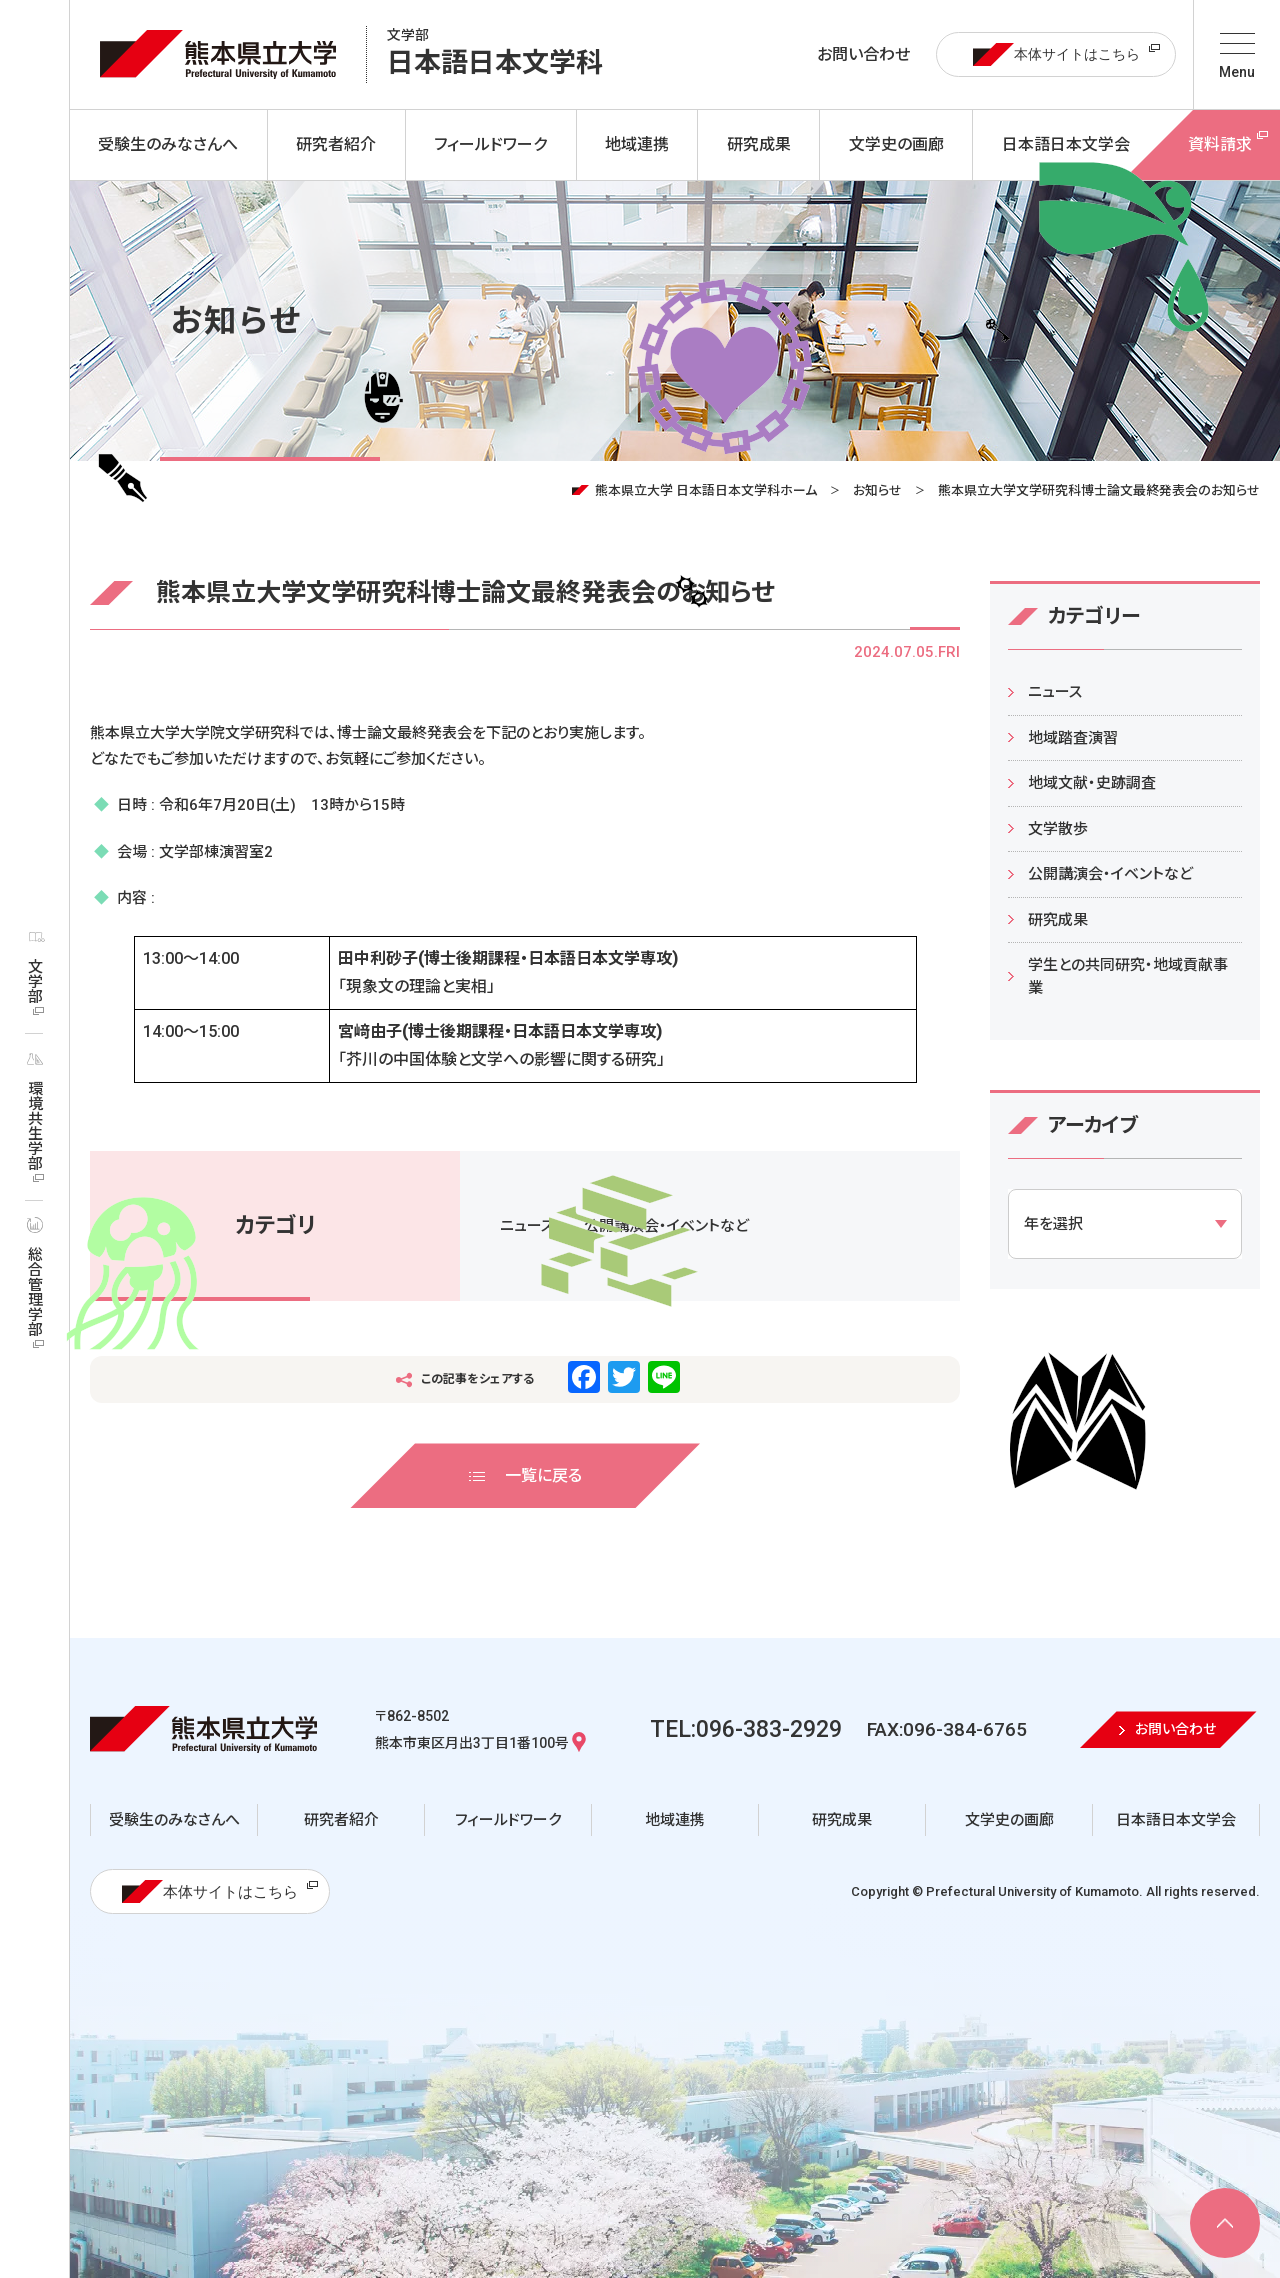 Image resolution: width=1280 pixels, height=2278 pixels. Describe the element at coordinates (621, 1238) in the screenshot. I see `construction or building materials inventory` at that location.